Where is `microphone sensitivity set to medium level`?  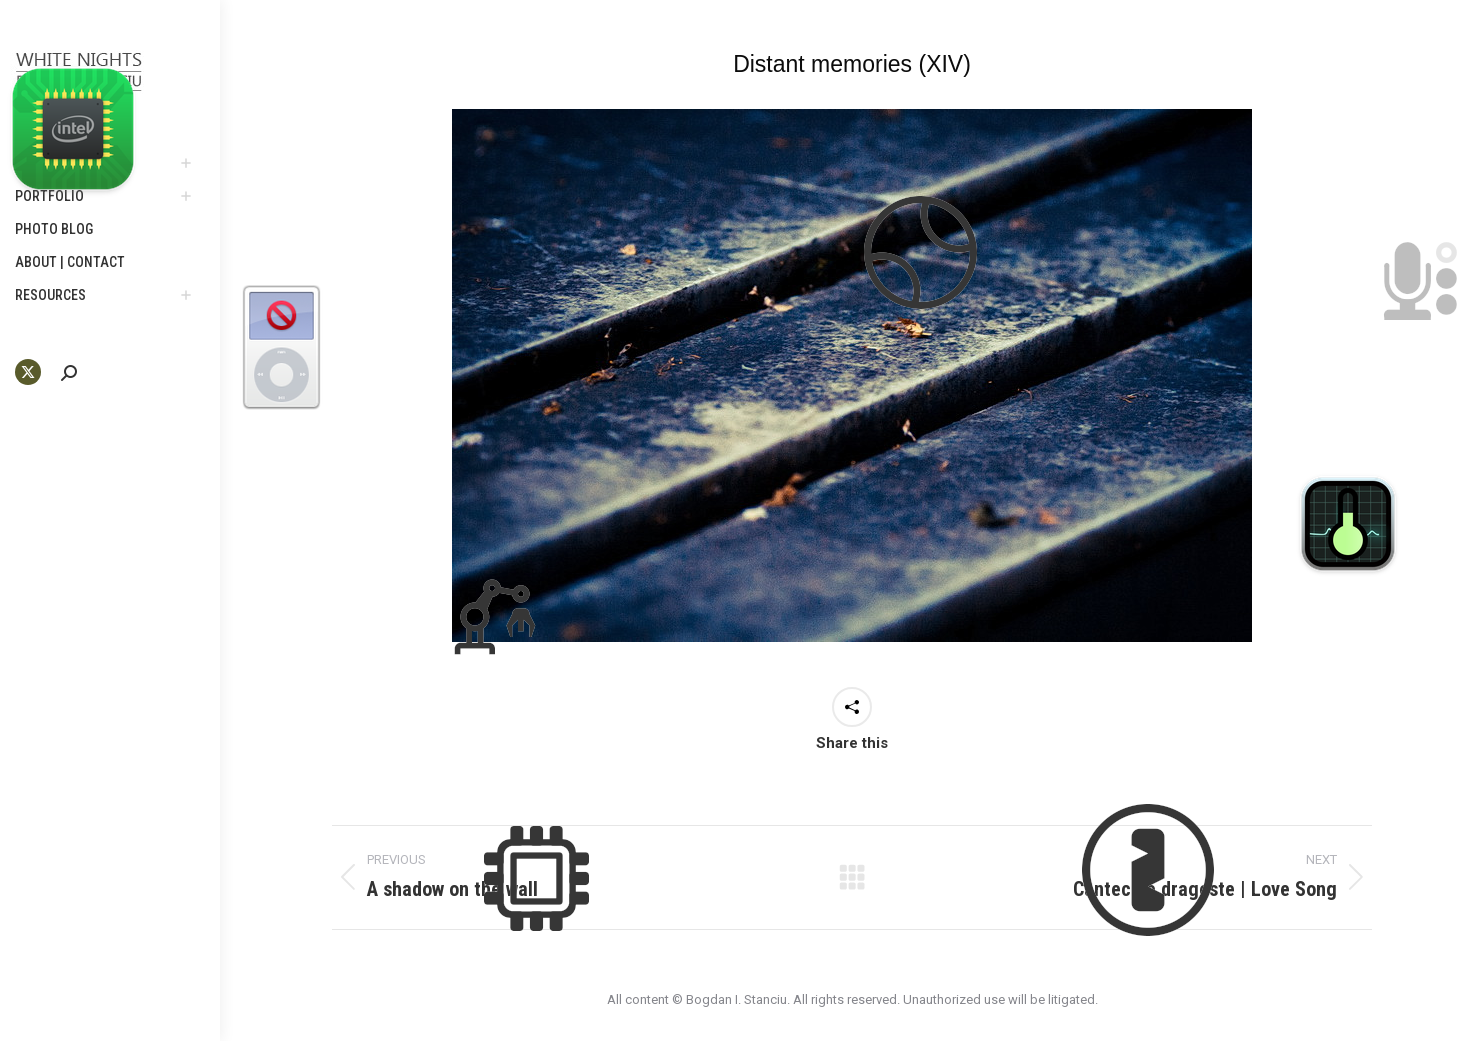 microphone sensitivity set to medium level is located at coordinates (1420, 278).